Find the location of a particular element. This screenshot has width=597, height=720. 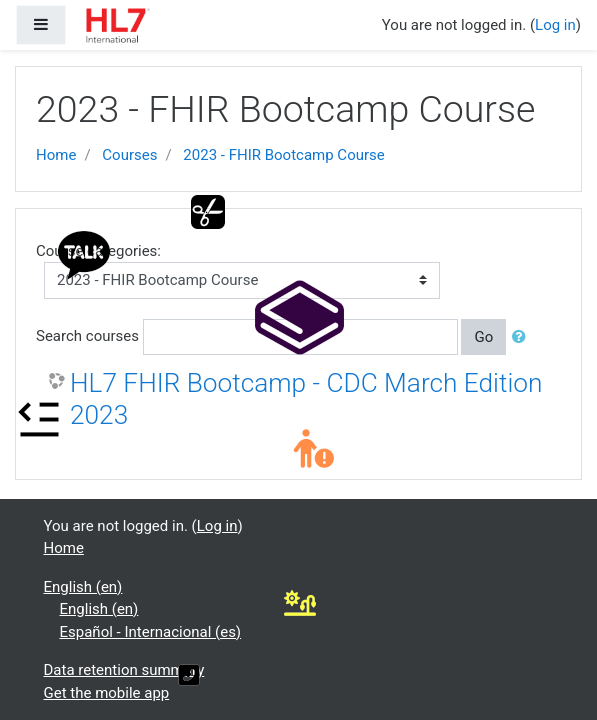

knip app logo is located at coordinates (208, 212).